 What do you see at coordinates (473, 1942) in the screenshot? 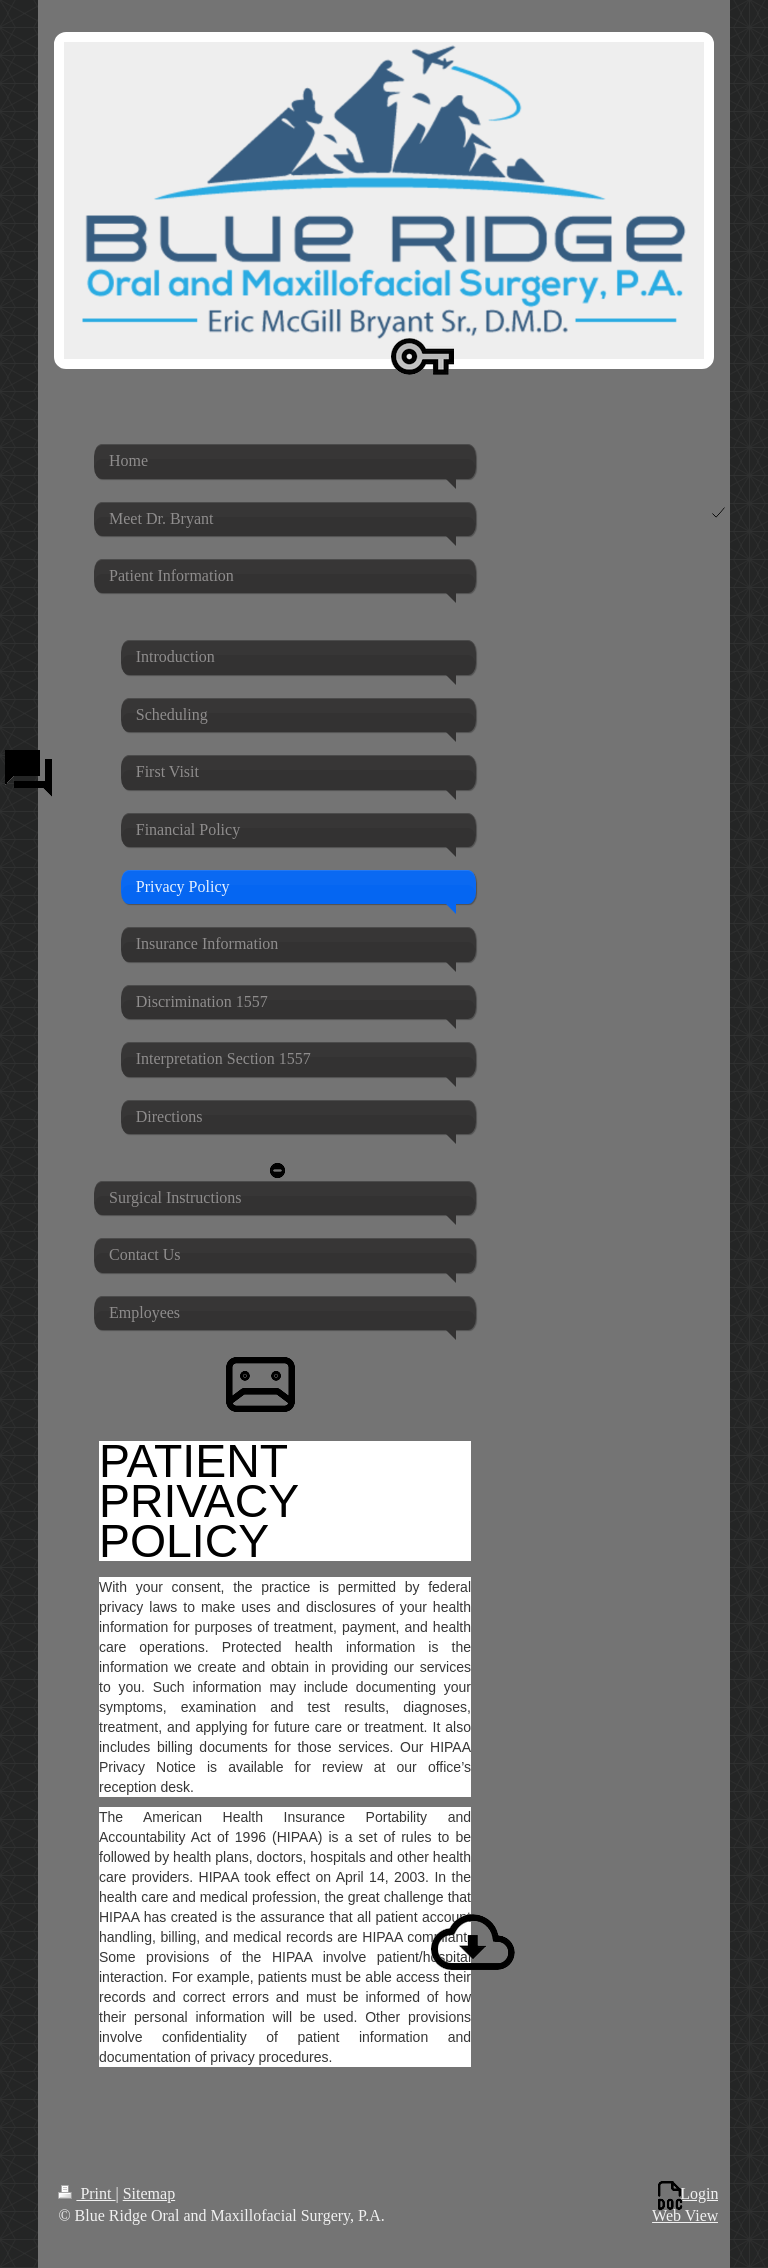
I see `download file from cloud storage` at bounding box center [473, 1942].